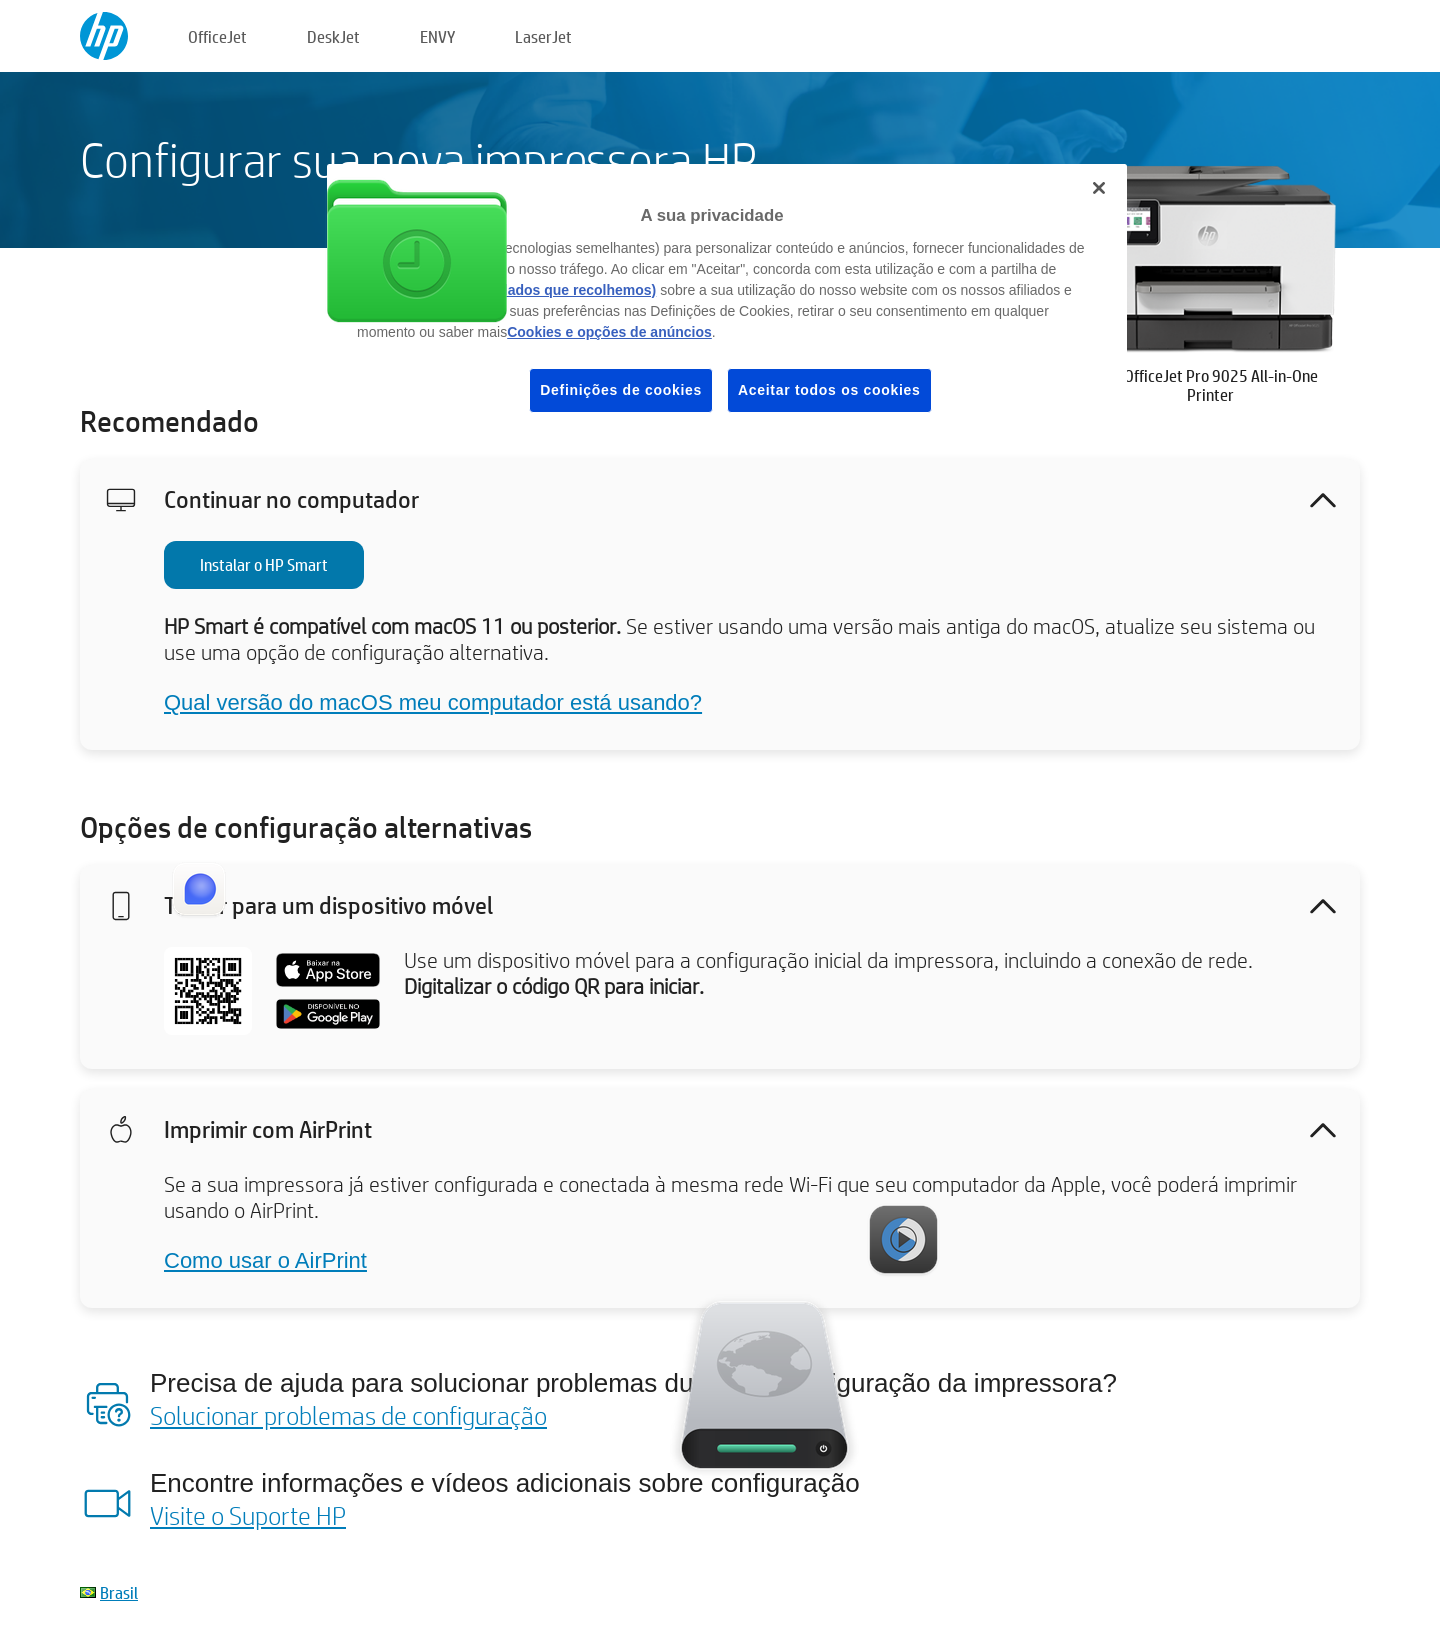 This screenshot has height=1643, width=1440. I want to click on access network server or shared storage, so click(764, 1385).